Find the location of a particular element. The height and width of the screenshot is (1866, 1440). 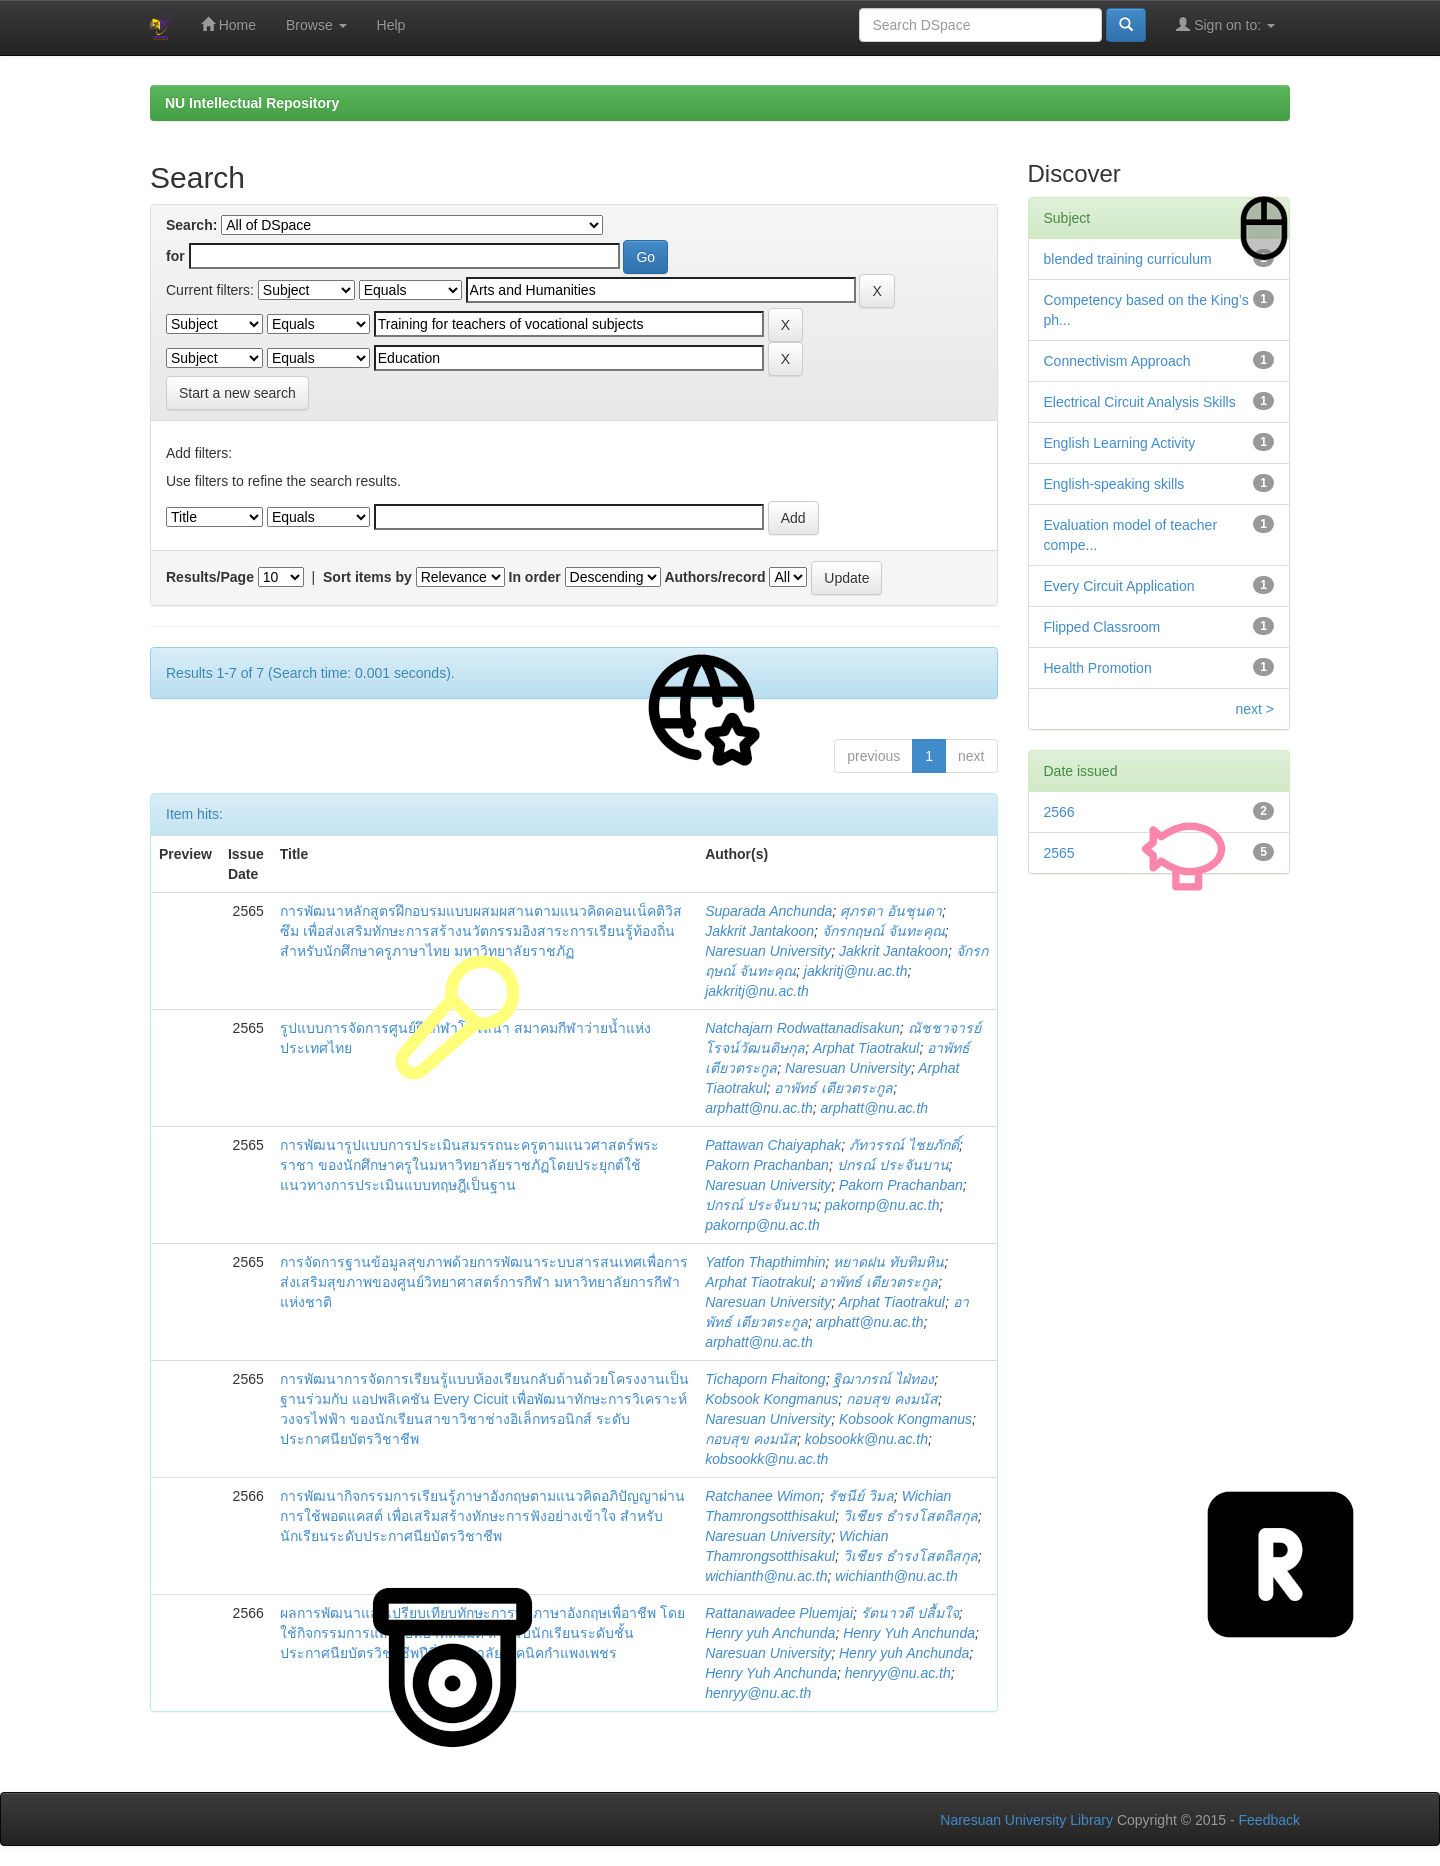

add a website to favorites is located at coordinates (701, 707).